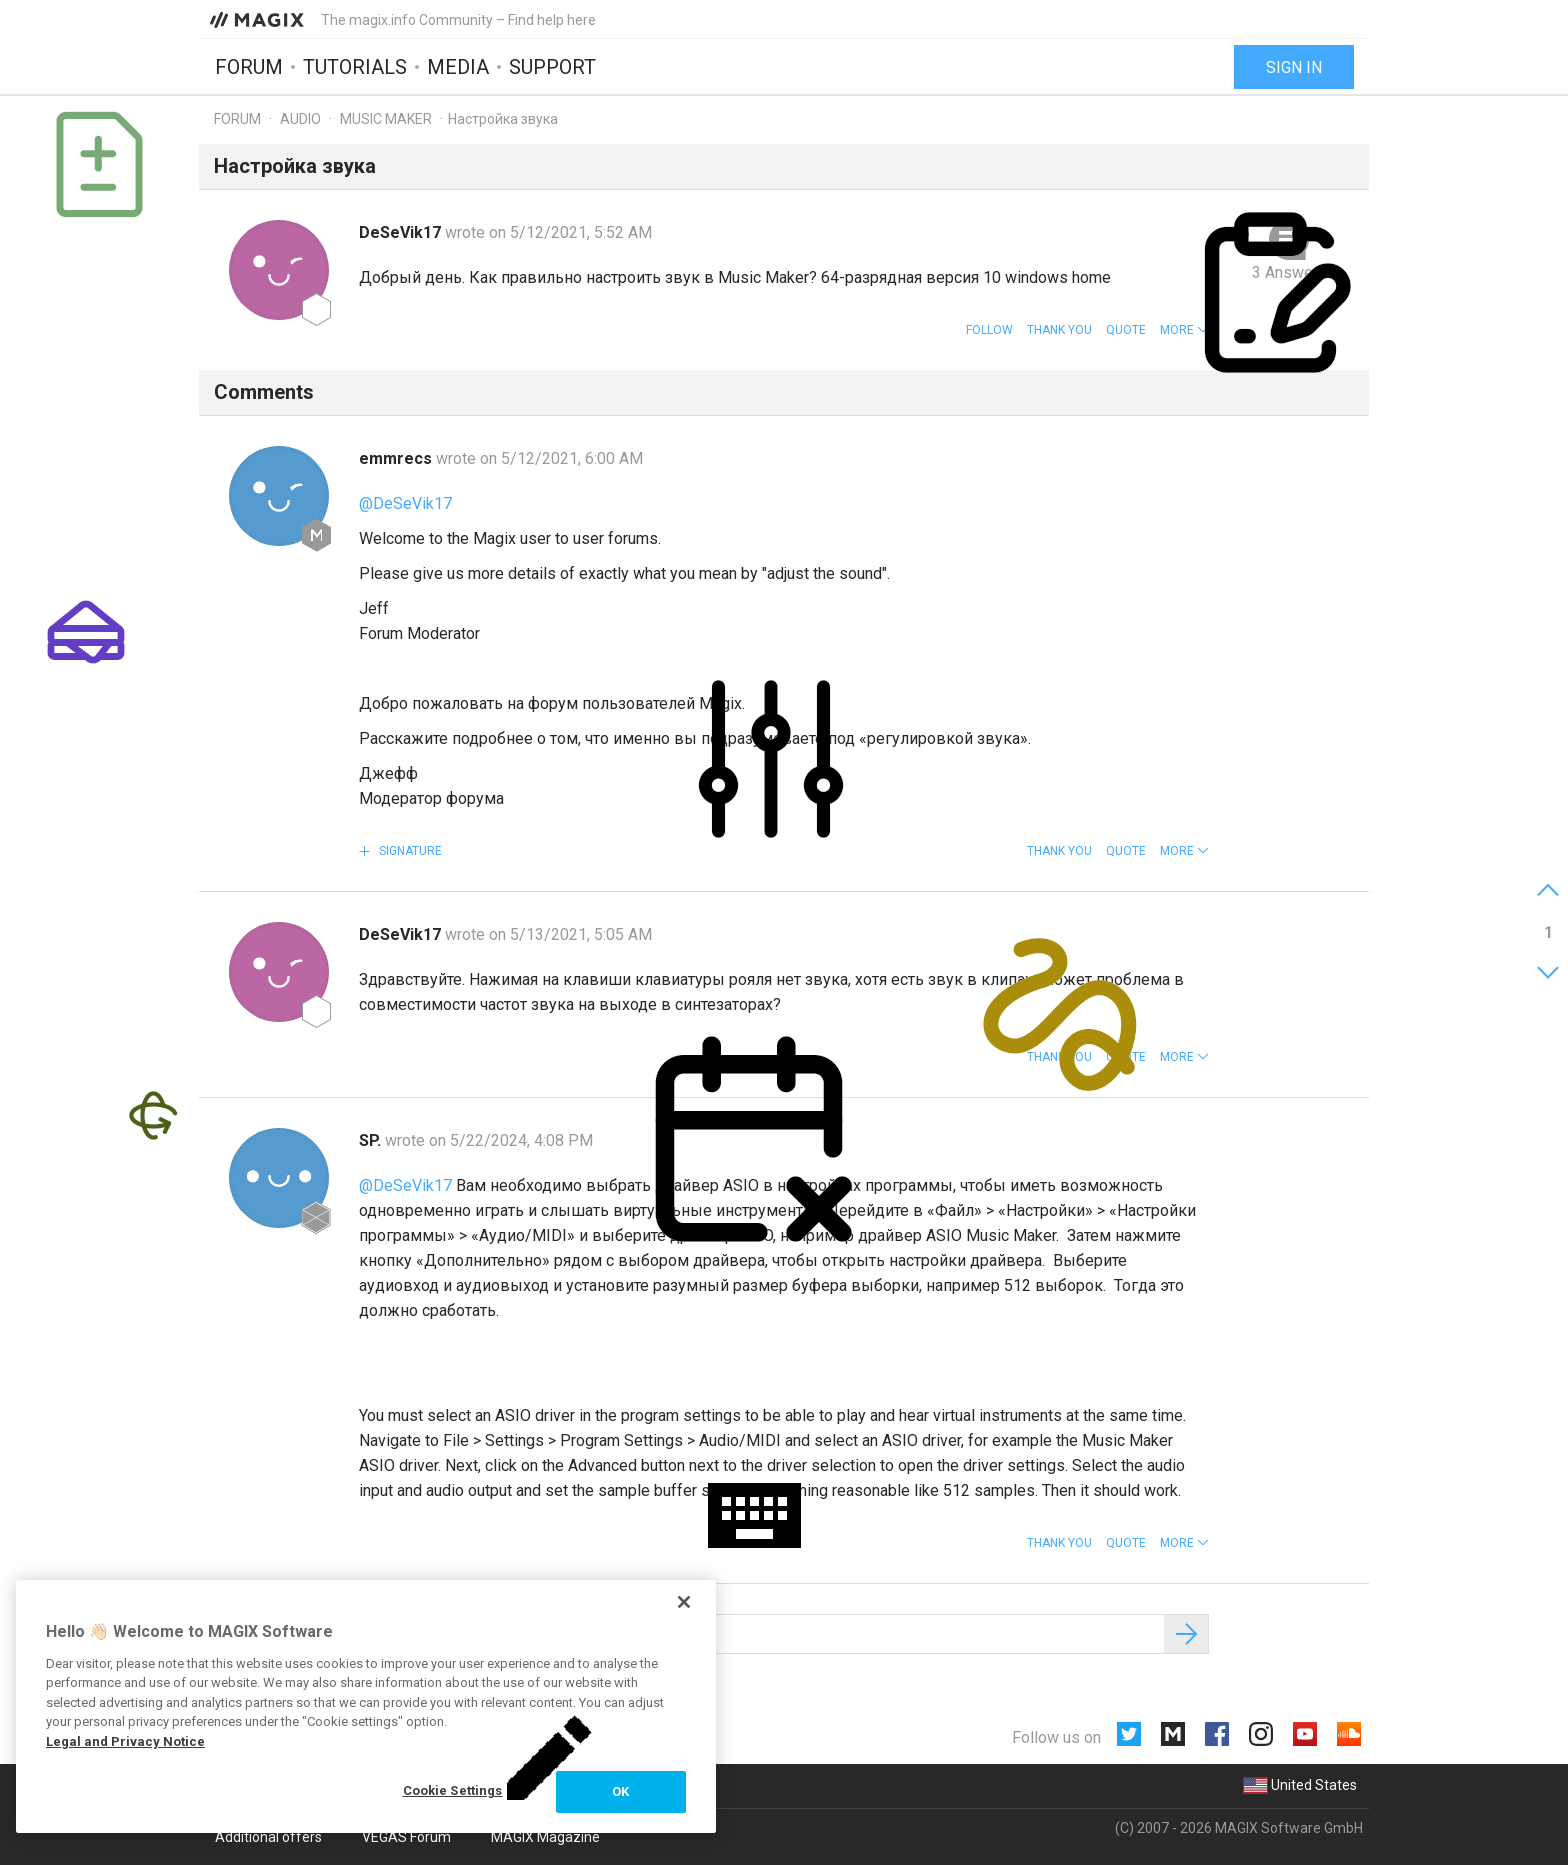 This screenshot has width=1568, height=1865. Describe the element at coordinates (771, 759) in the screenshot. I see `adjust settings or preferences` at that location.